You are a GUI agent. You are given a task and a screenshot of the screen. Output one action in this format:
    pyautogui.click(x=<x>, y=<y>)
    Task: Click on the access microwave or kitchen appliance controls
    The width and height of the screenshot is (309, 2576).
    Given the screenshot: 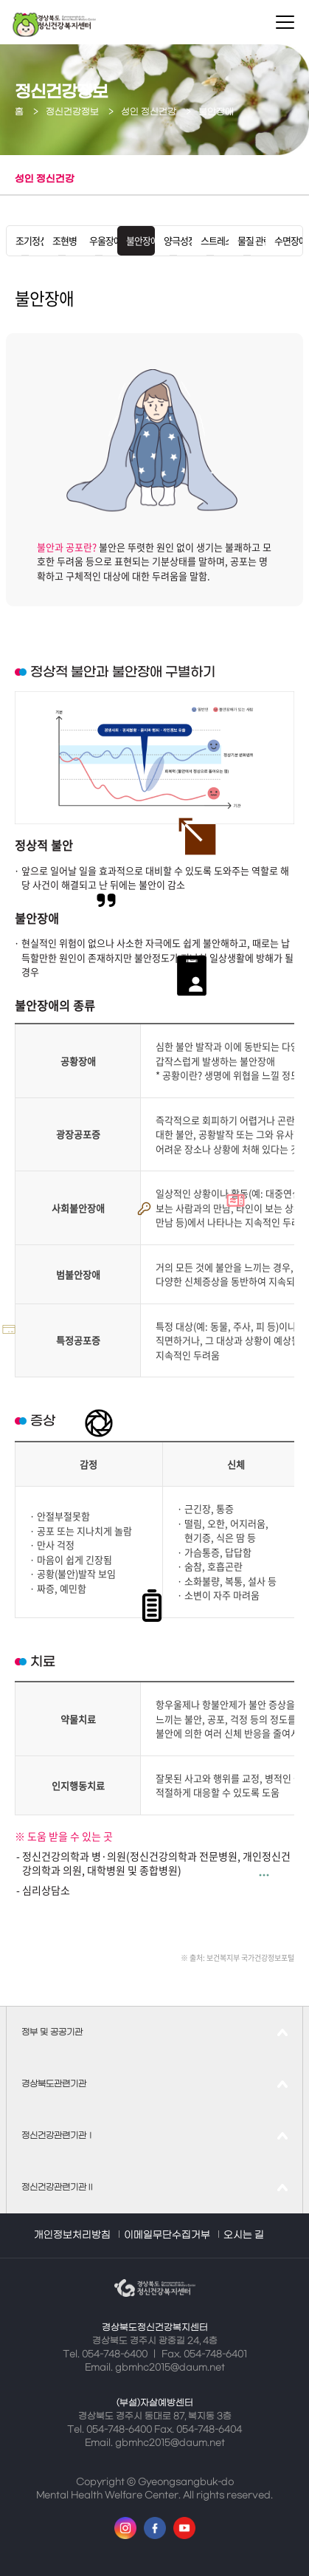 What is the action you would take?
    pyautogui.click(x=235, y=1200)
    